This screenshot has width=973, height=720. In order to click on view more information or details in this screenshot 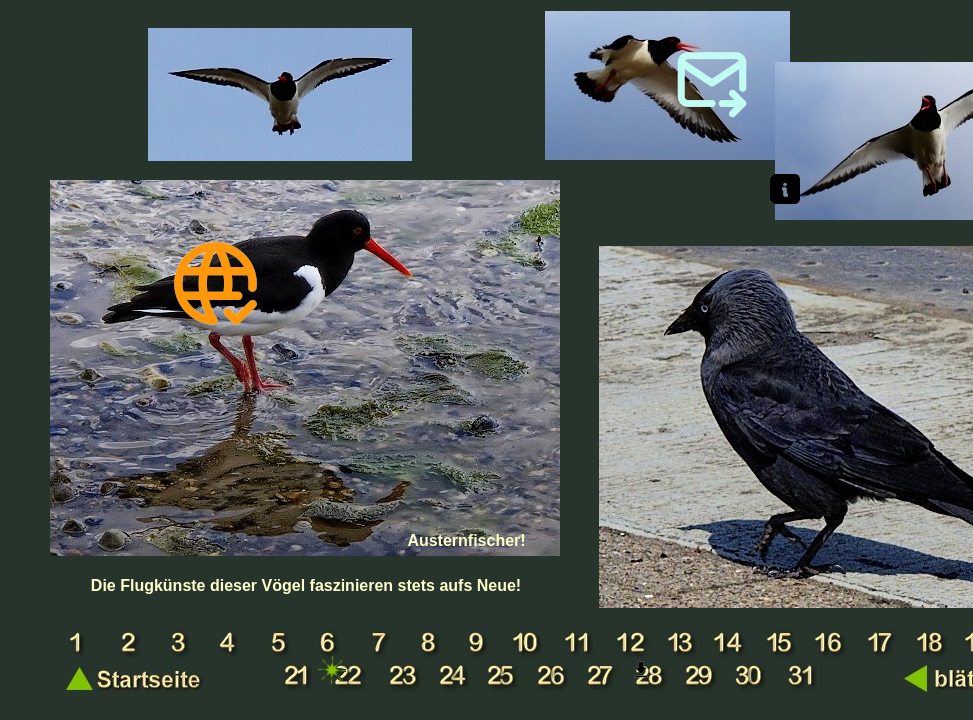, I will do `click(785, 189)`.